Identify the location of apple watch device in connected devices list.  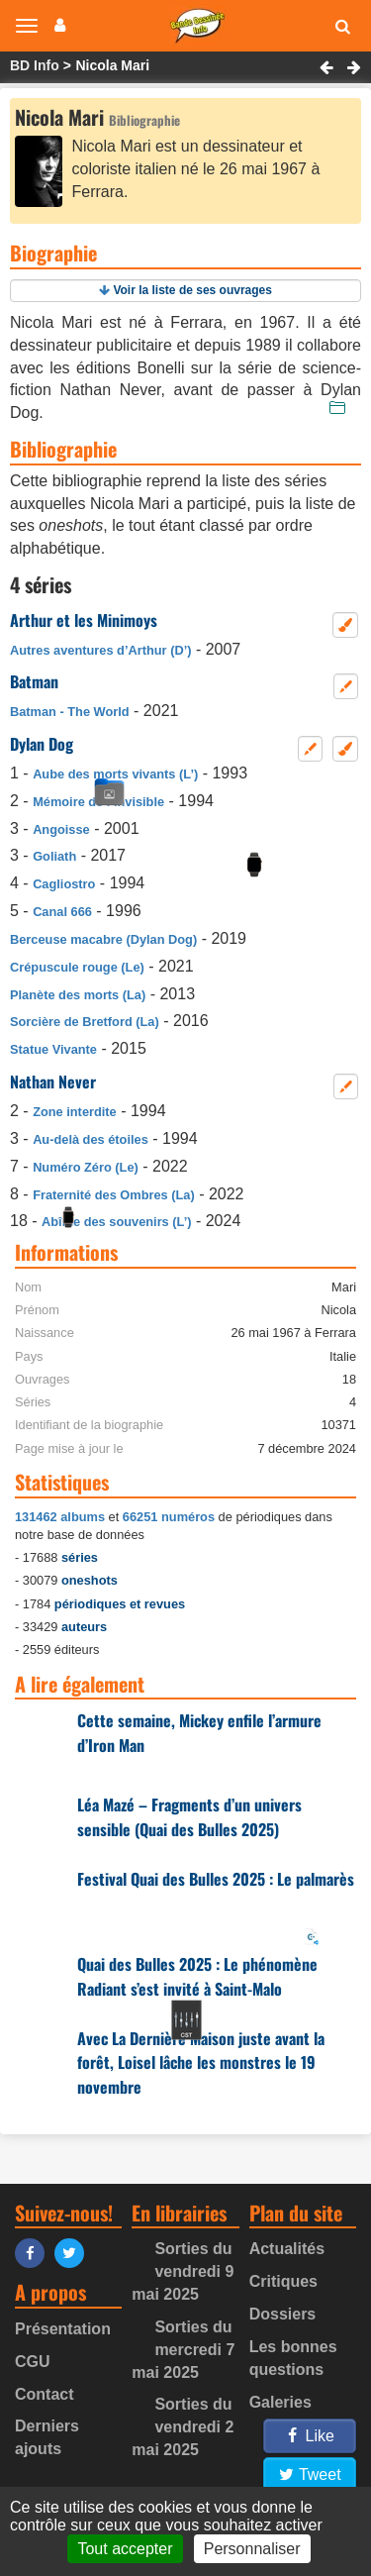
(68, 1217).